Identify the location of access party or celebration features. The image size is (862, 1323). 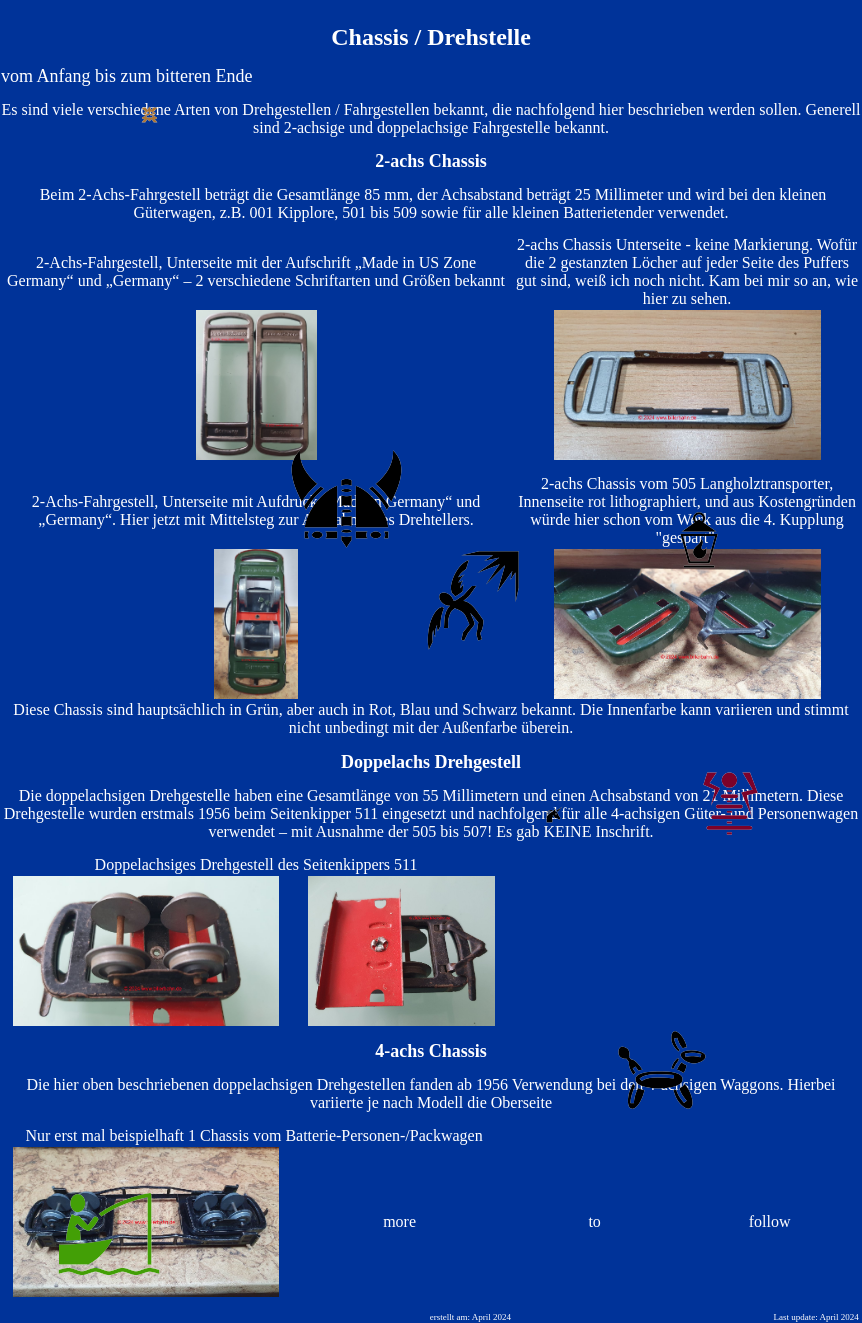
(662, 1070).